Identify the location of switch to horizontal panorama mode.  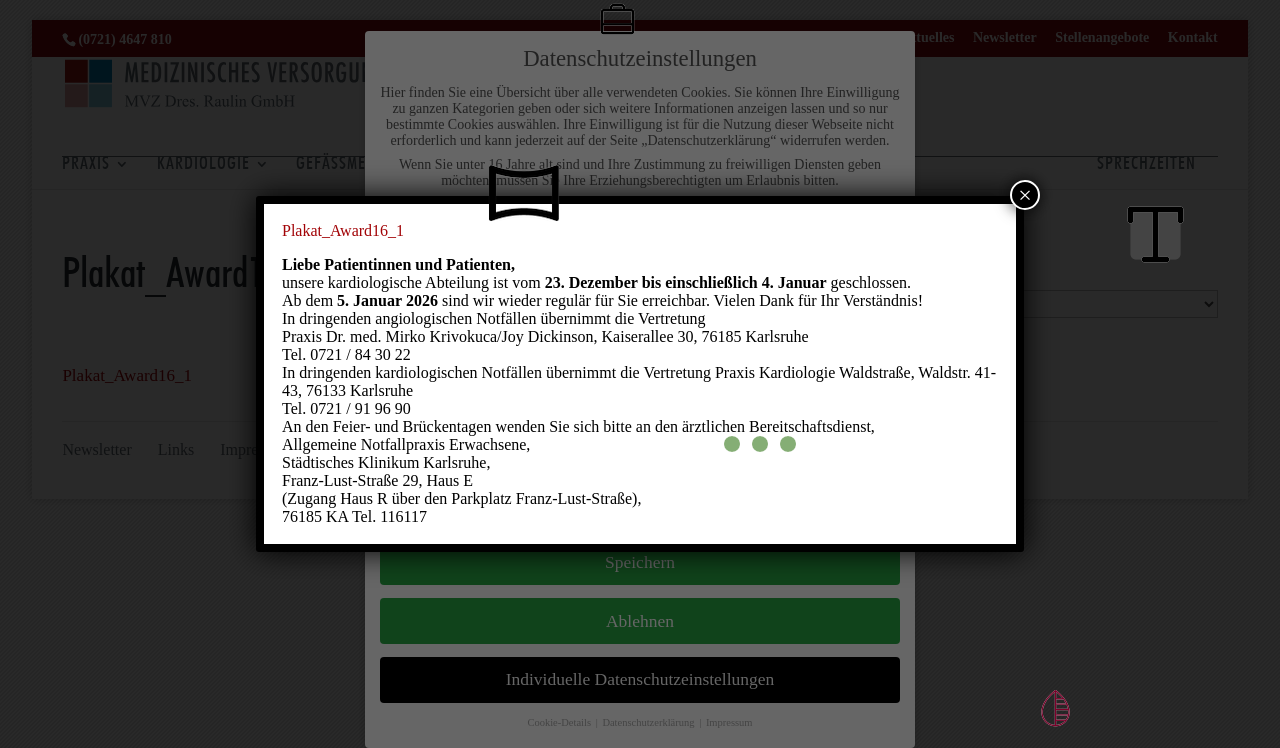
(524, 193).